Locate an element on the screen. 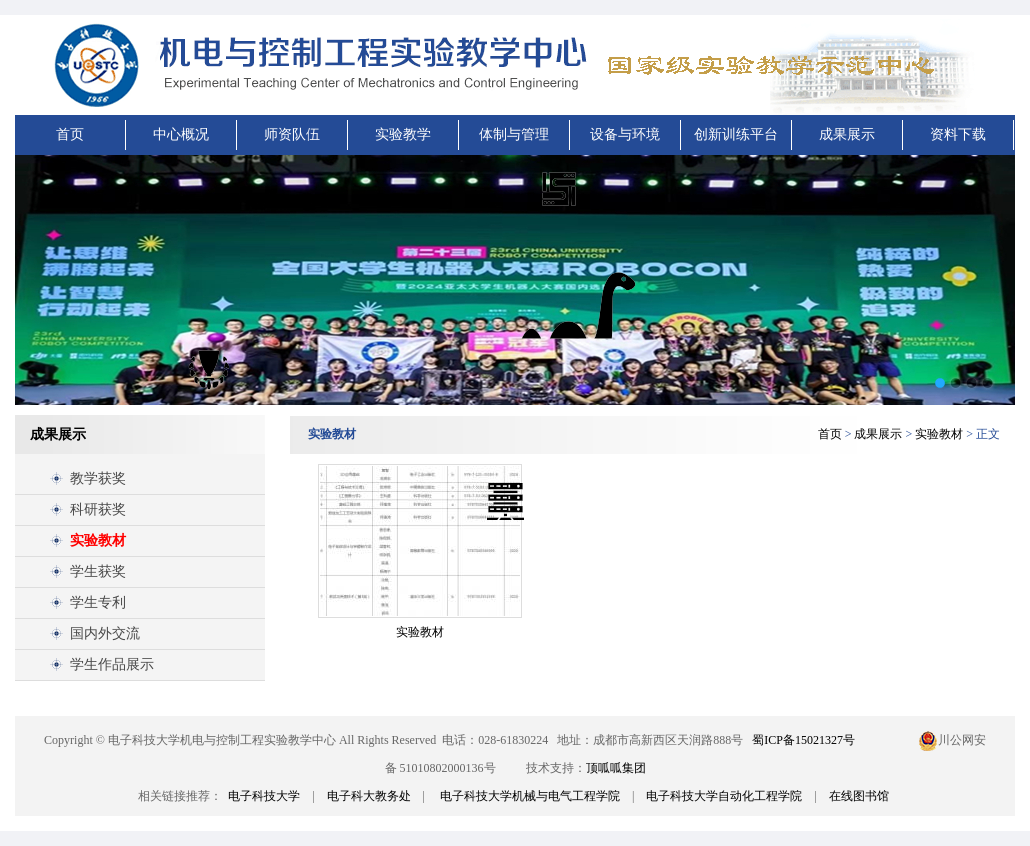 This screenshot has height=846, width=1030. view achievements or awards is located at coordinates (209, 369).